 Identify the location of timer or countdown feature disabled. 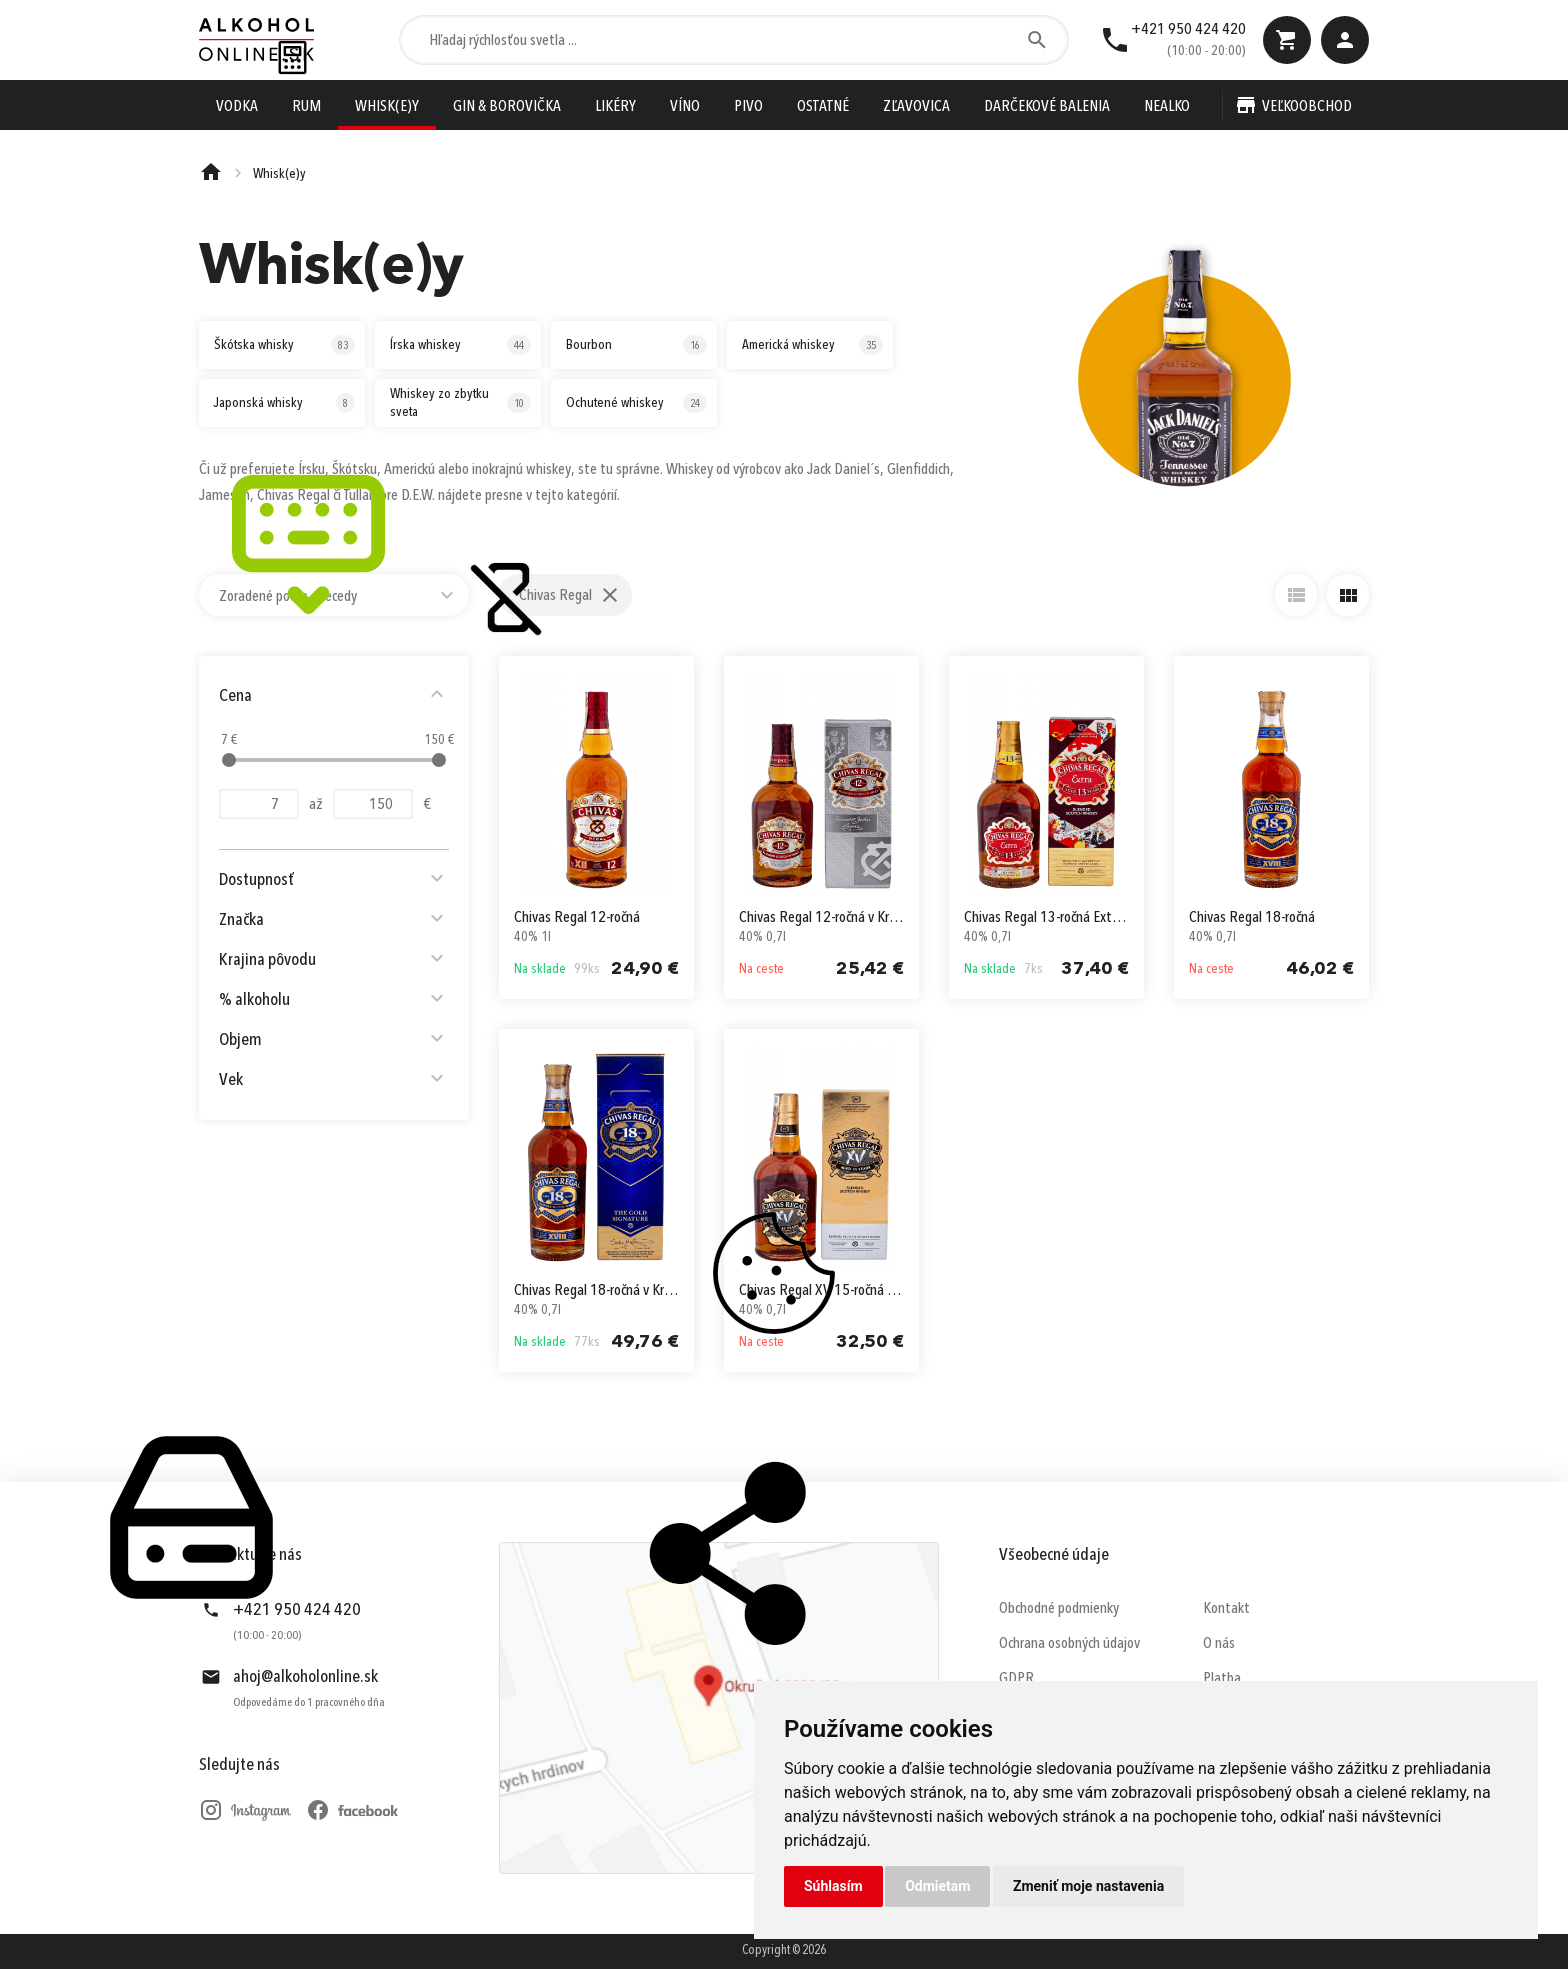
(508, 597).